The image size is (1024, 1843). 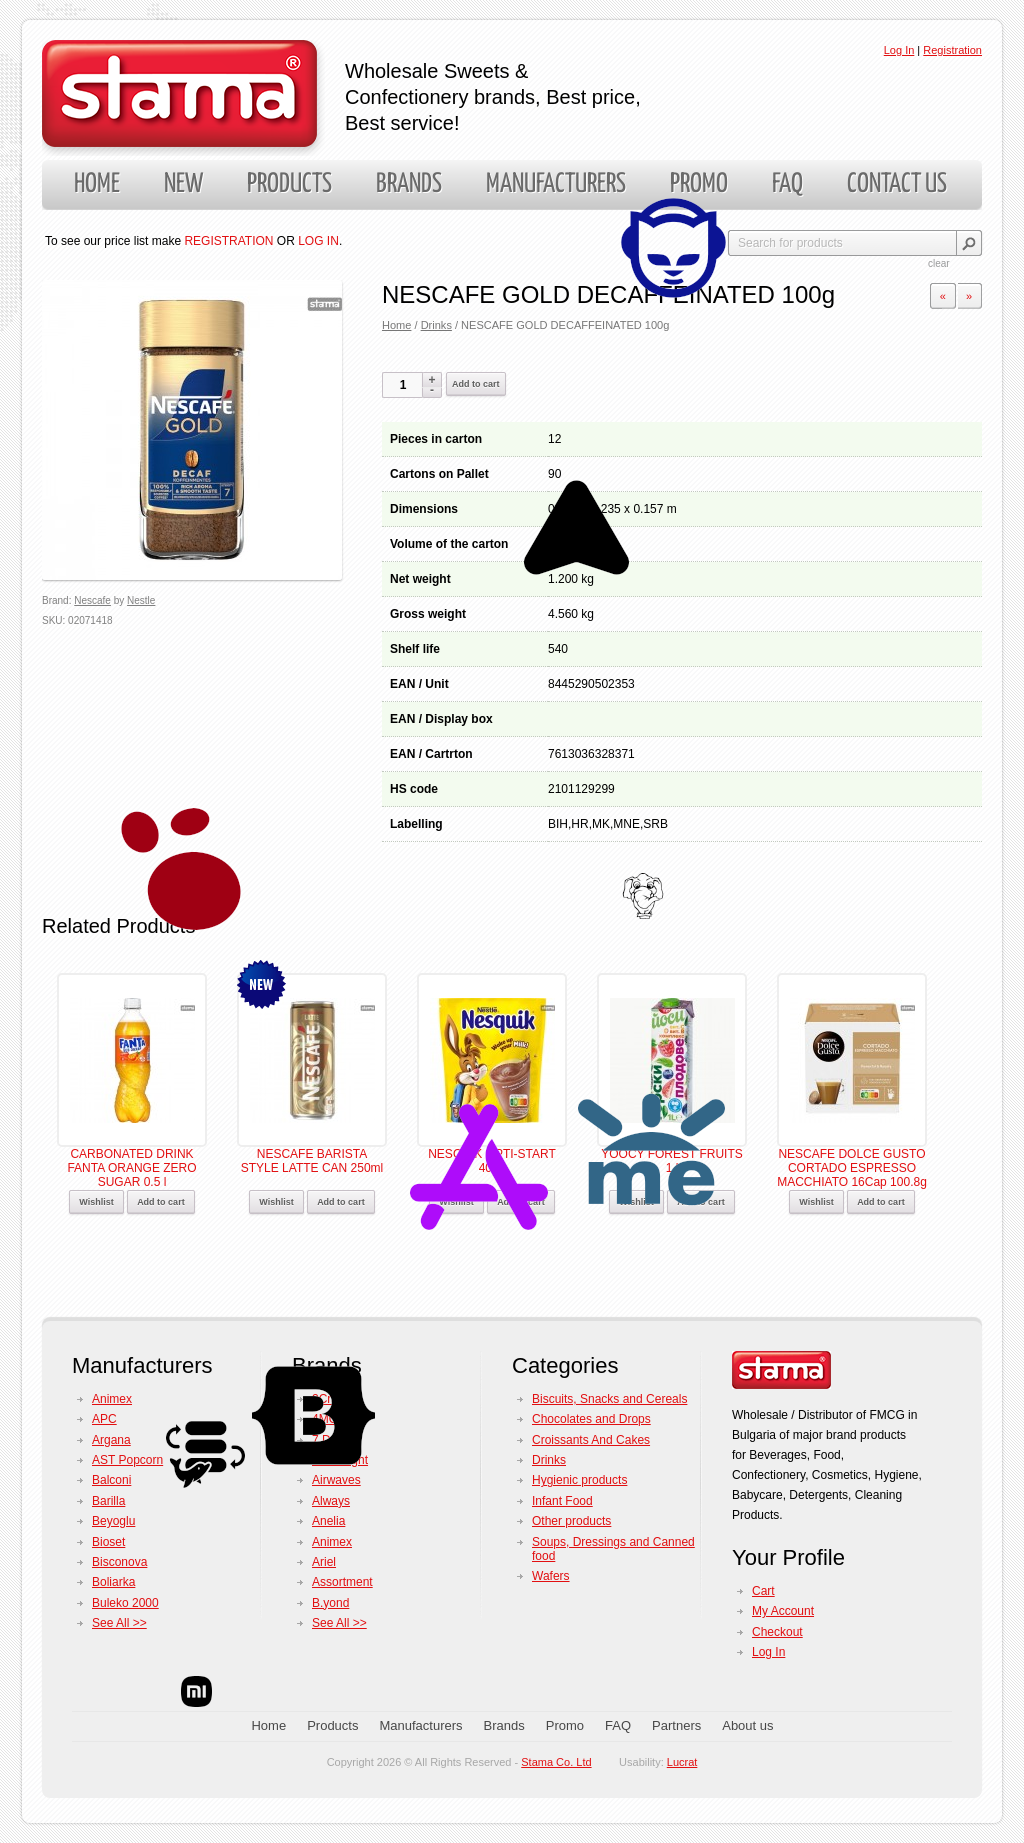 What do you see at coordinates (643, 896) in the screenshot?
I see `packagist logo - php package repository` at bounding box center [643, 896].